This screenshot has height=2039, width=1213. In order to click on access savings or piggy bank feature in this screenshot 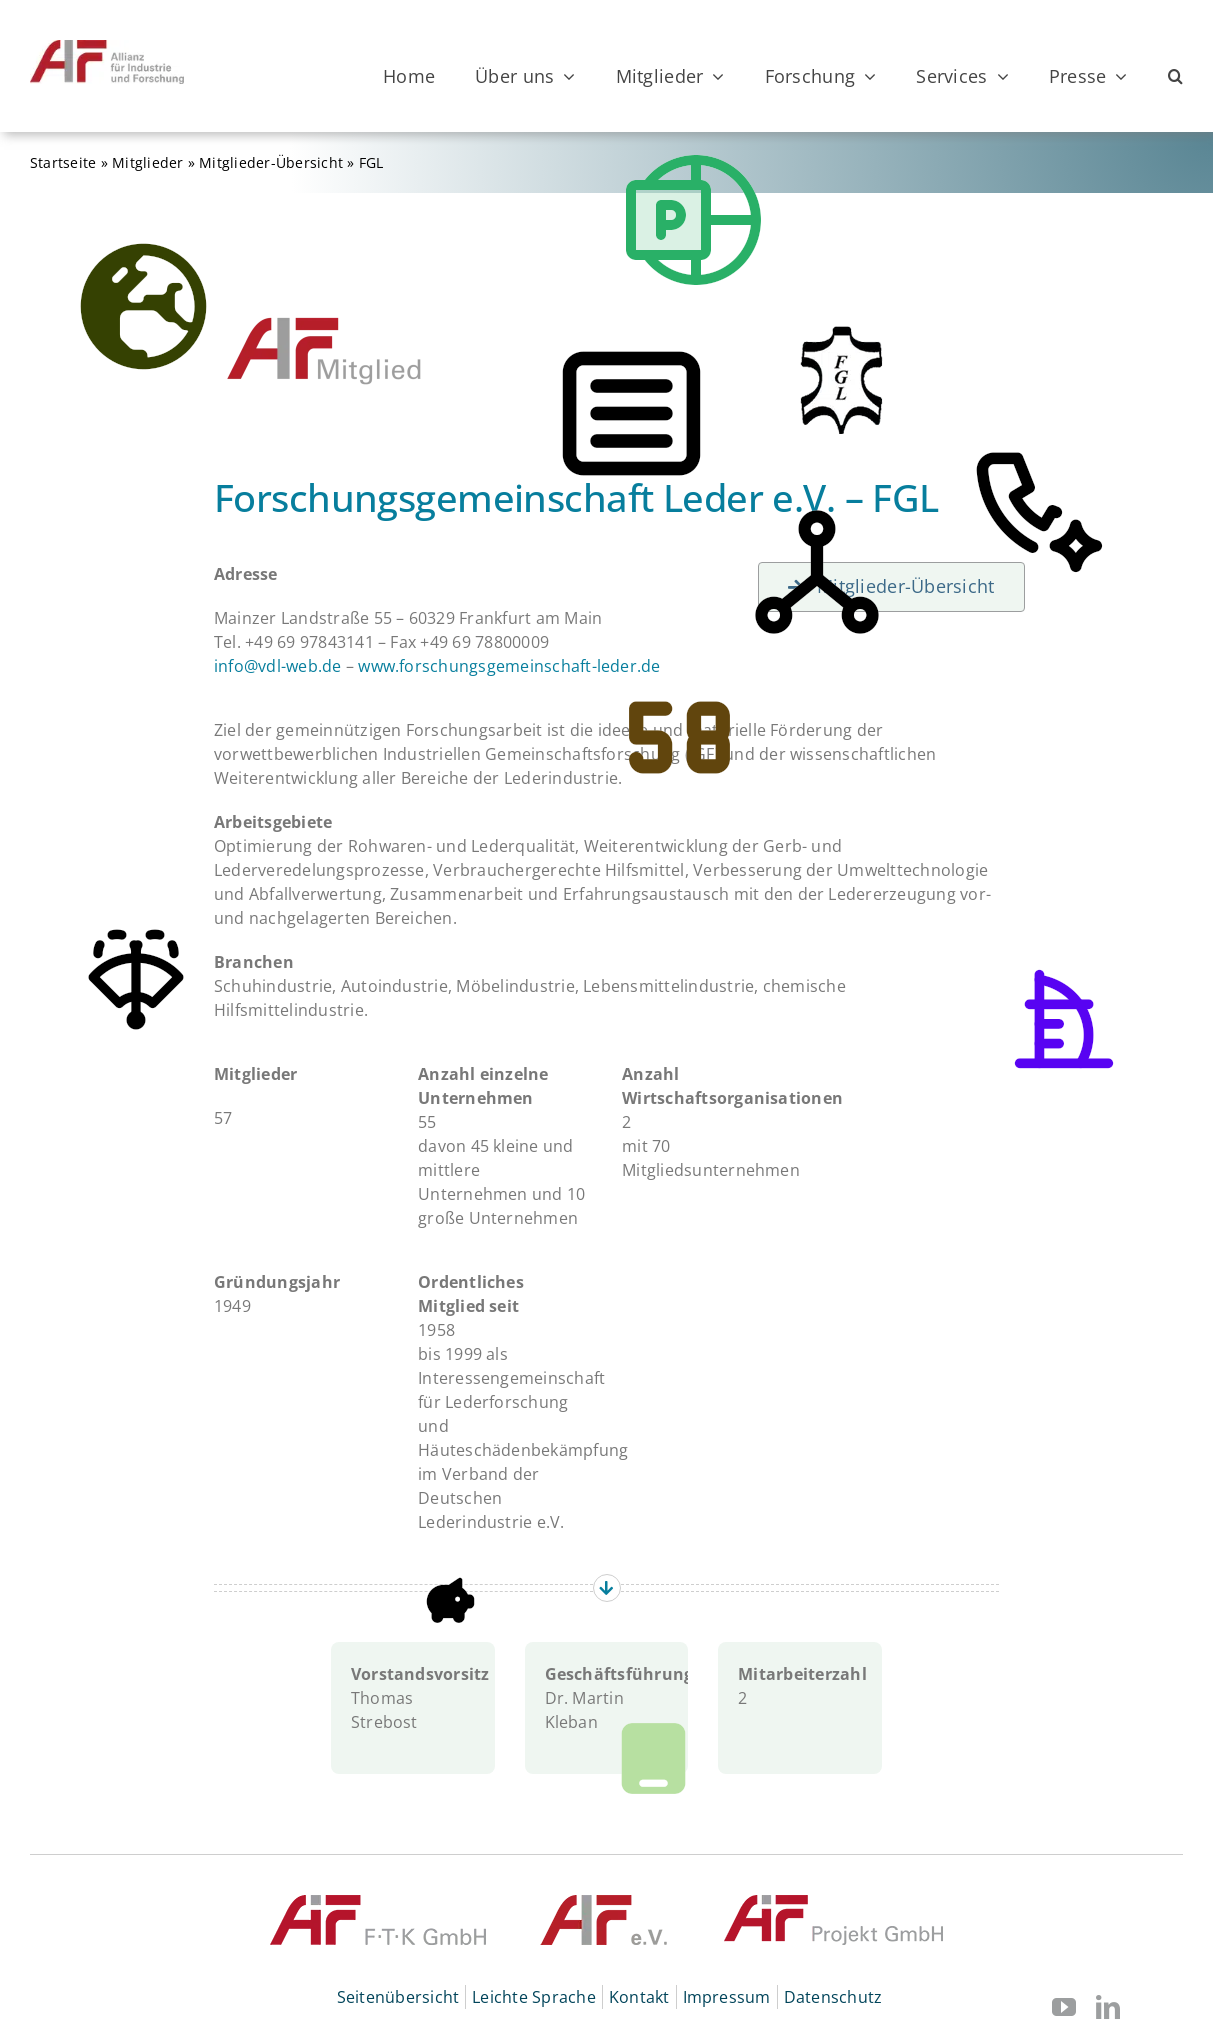, I will do `click(450, 1601)`.